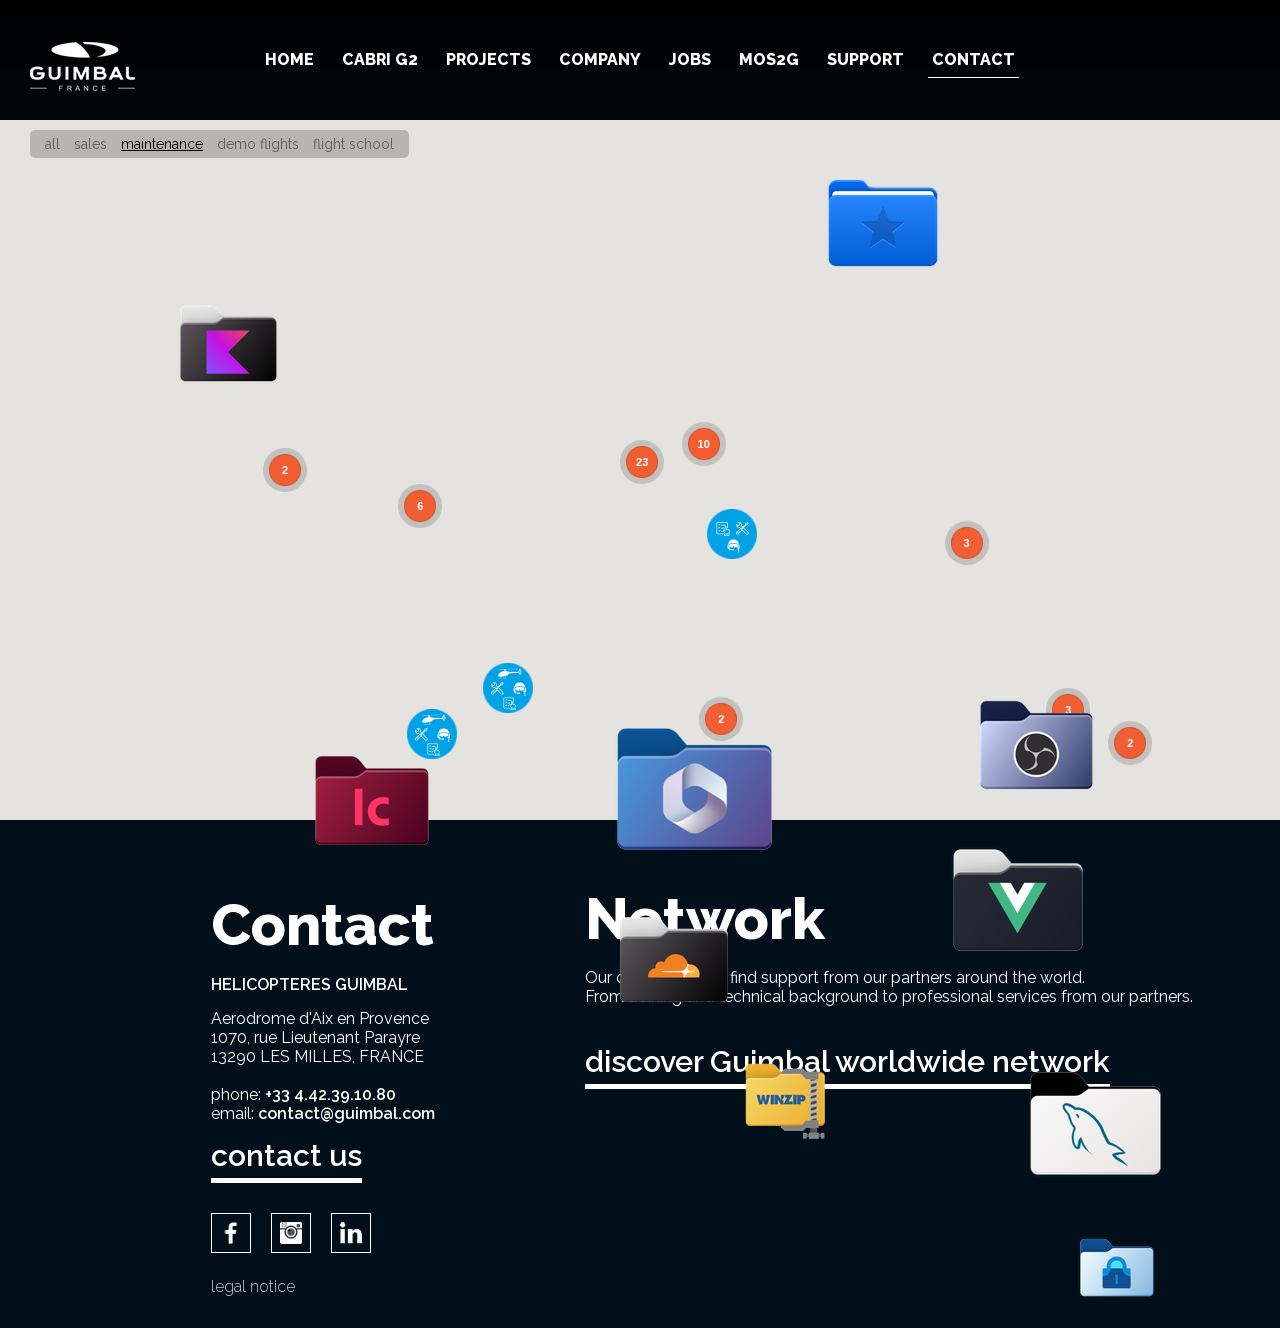  I want to click on open OBS Studio project files folder, so click(1036, 748).